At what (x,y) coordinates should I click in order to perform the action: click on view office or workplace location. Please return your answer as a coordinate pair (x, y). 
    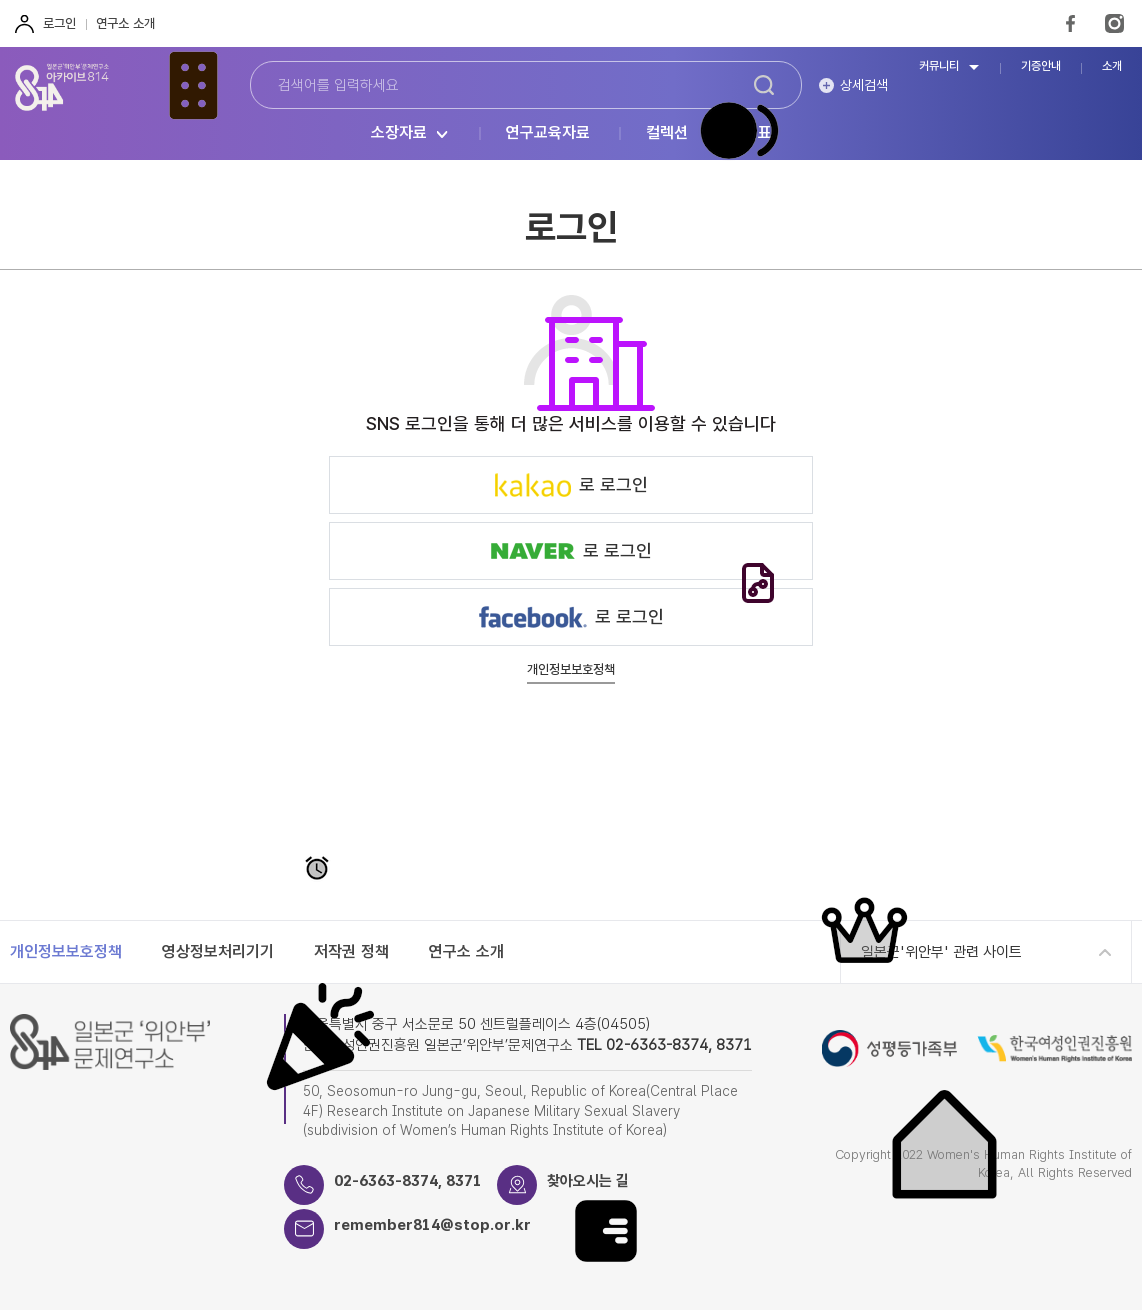
    Looking at the image, I should click on (592, 364).